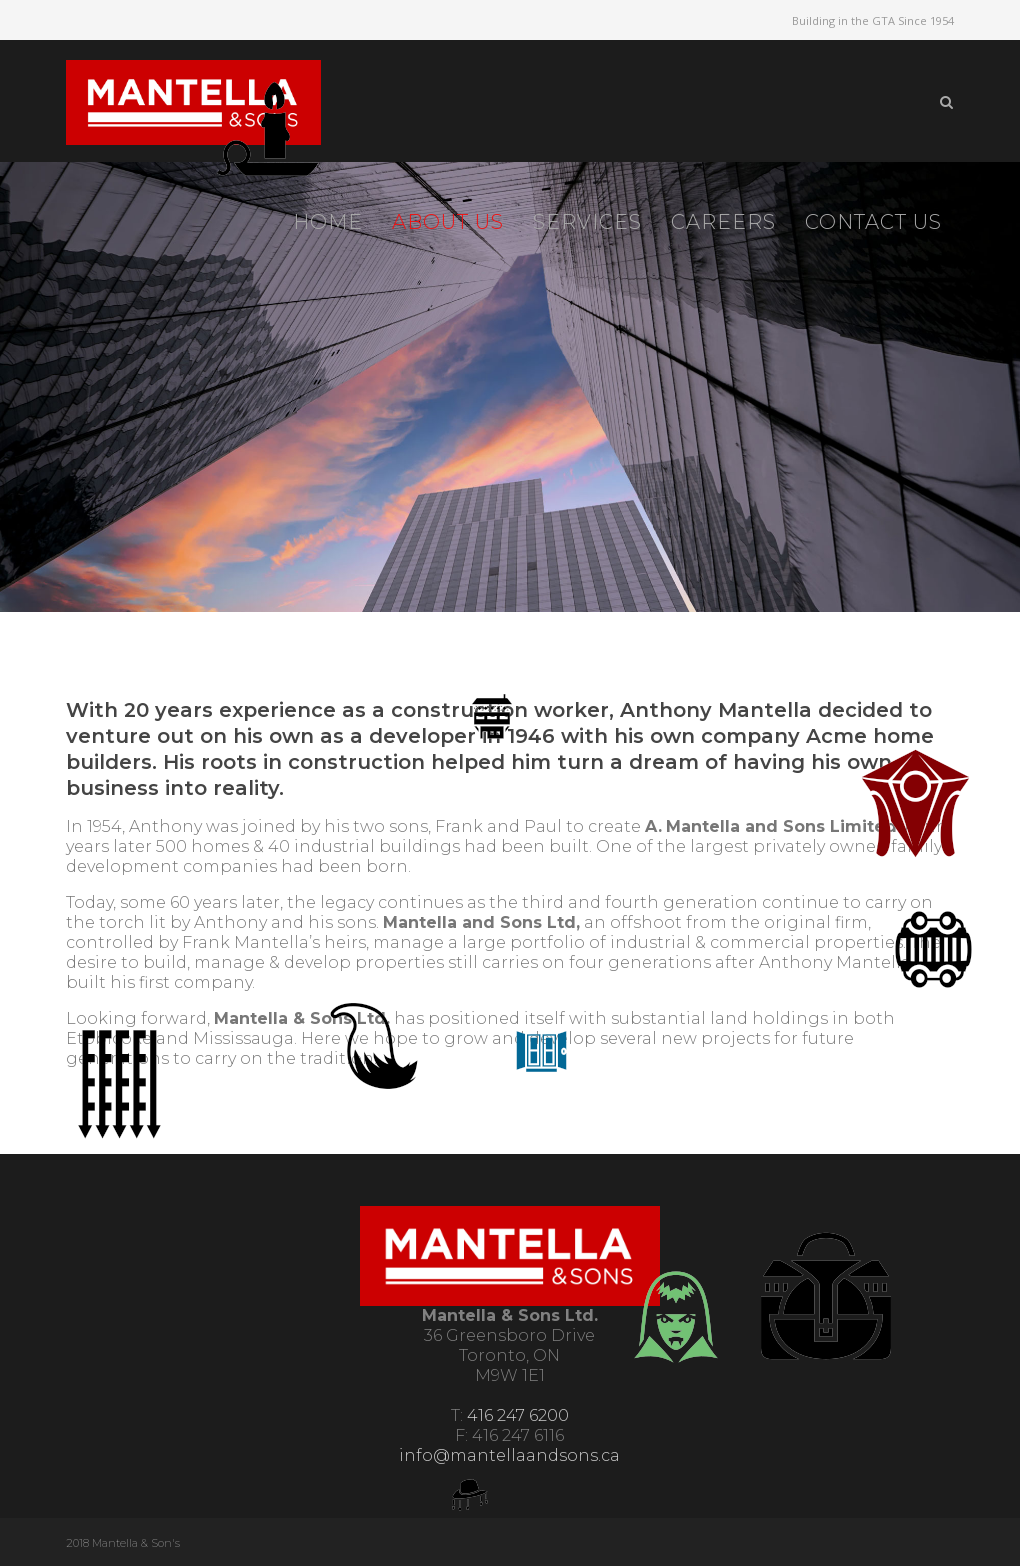 The image size is (1020, 1566). What do you see at coordinates (492, 716) in the screenshot?
I see `access building or fortress in game` at bounding box center [492, 716].